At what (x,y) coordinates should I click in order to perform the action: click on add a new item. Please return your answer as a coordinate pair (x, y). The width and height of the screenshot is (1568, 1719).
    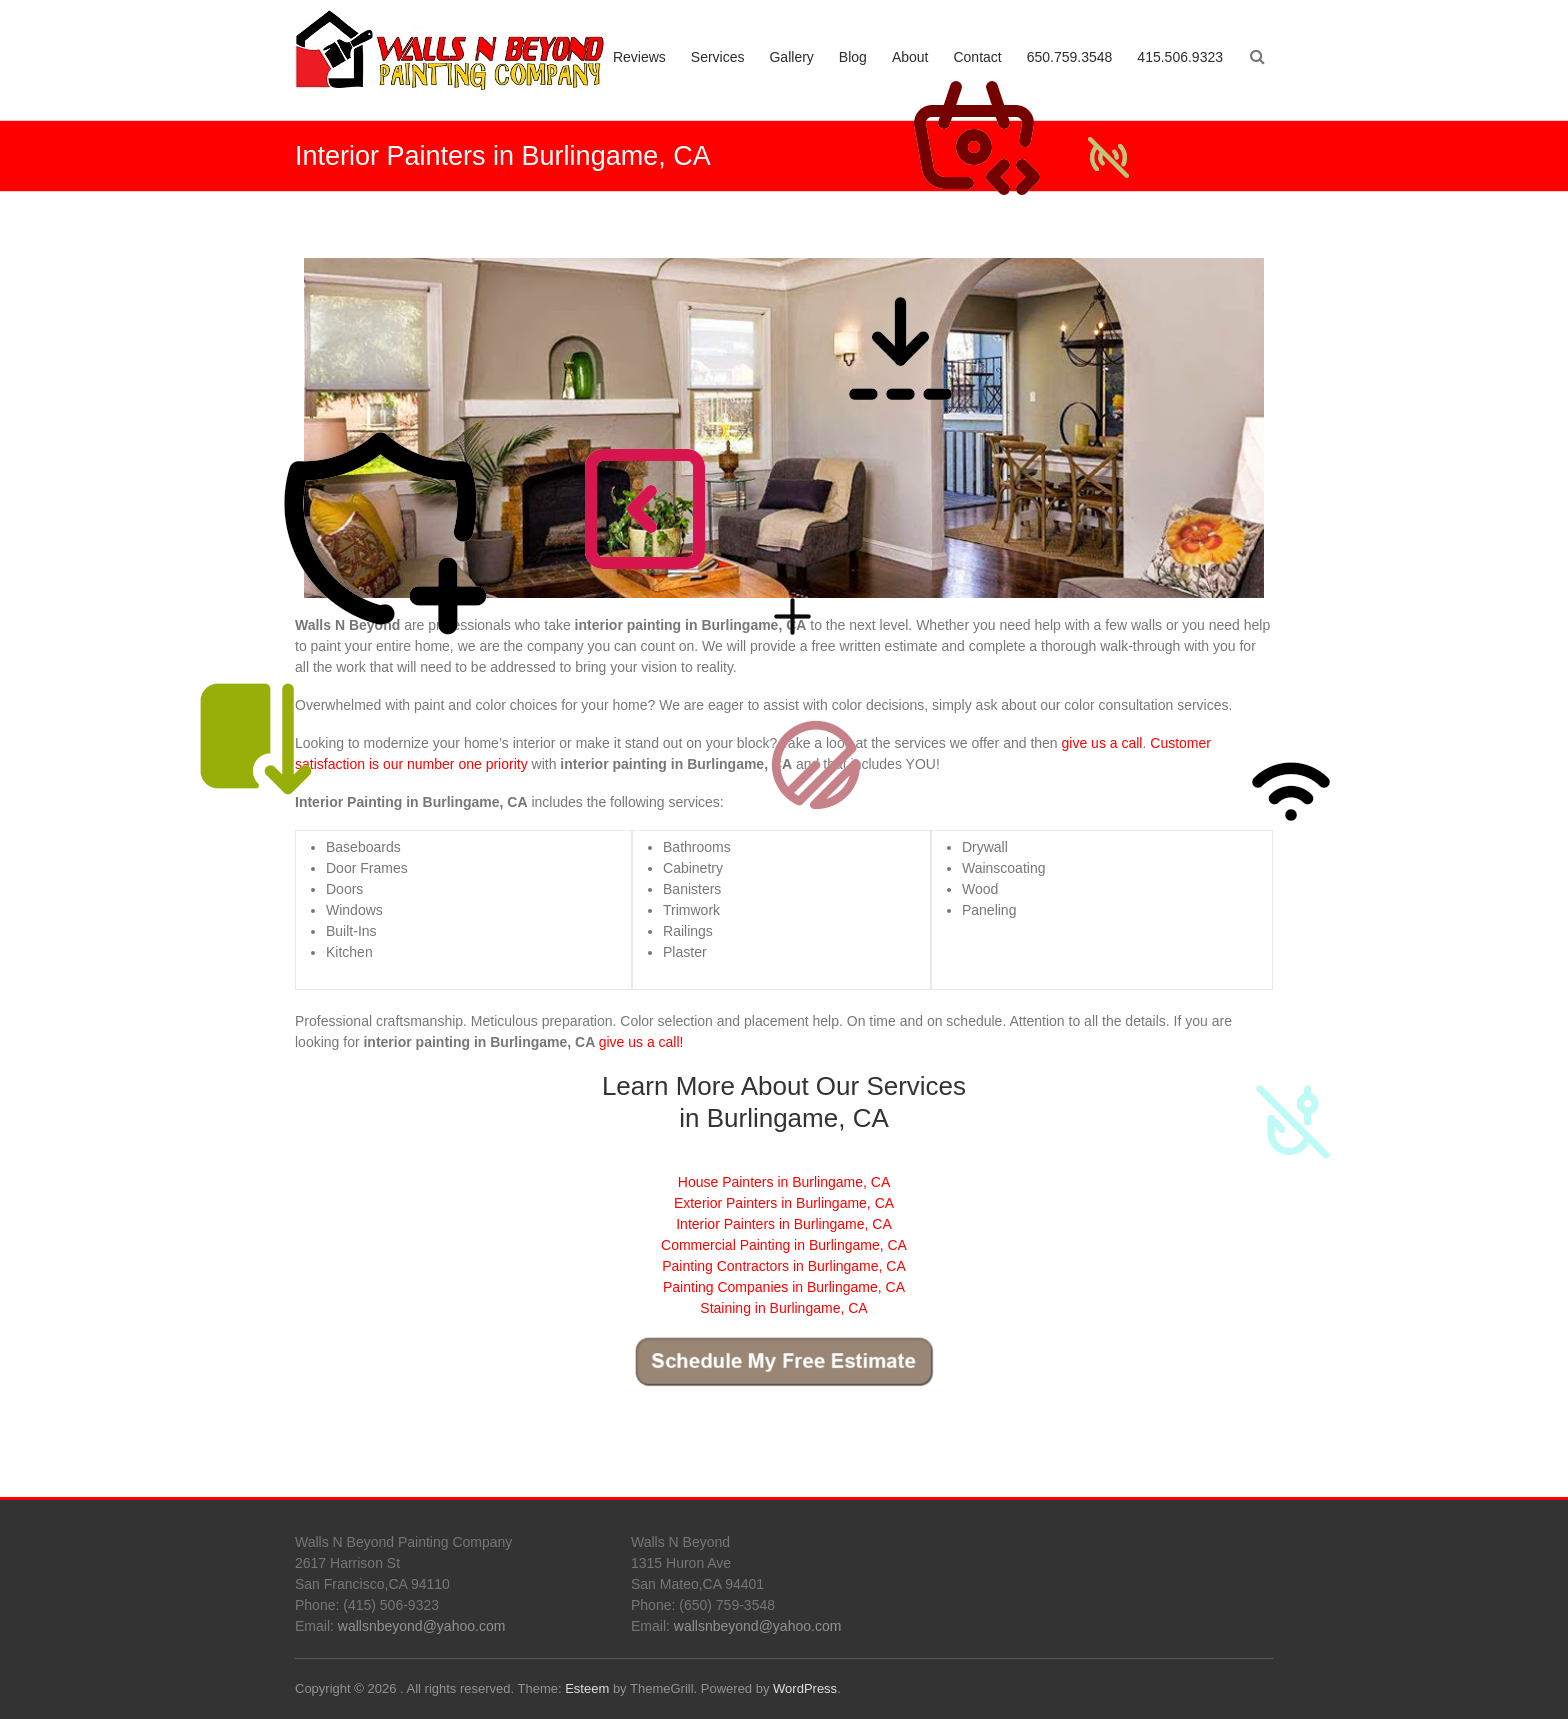
    Looking at the image, I should click on (792, 616).